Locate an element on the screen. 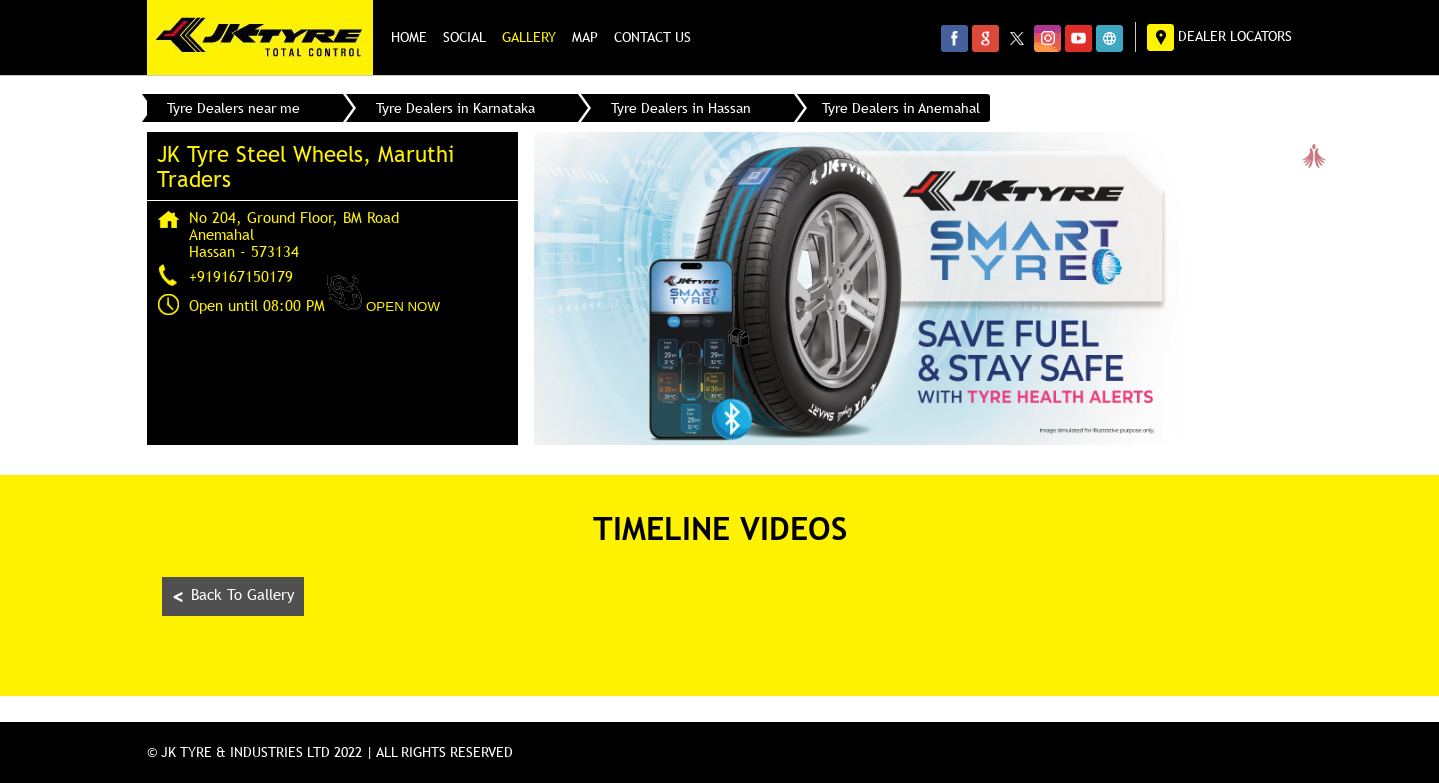 The height and width of the screenshot is (783, 1439). cast a water-based spell or ability is located at coordinates (344, 292).